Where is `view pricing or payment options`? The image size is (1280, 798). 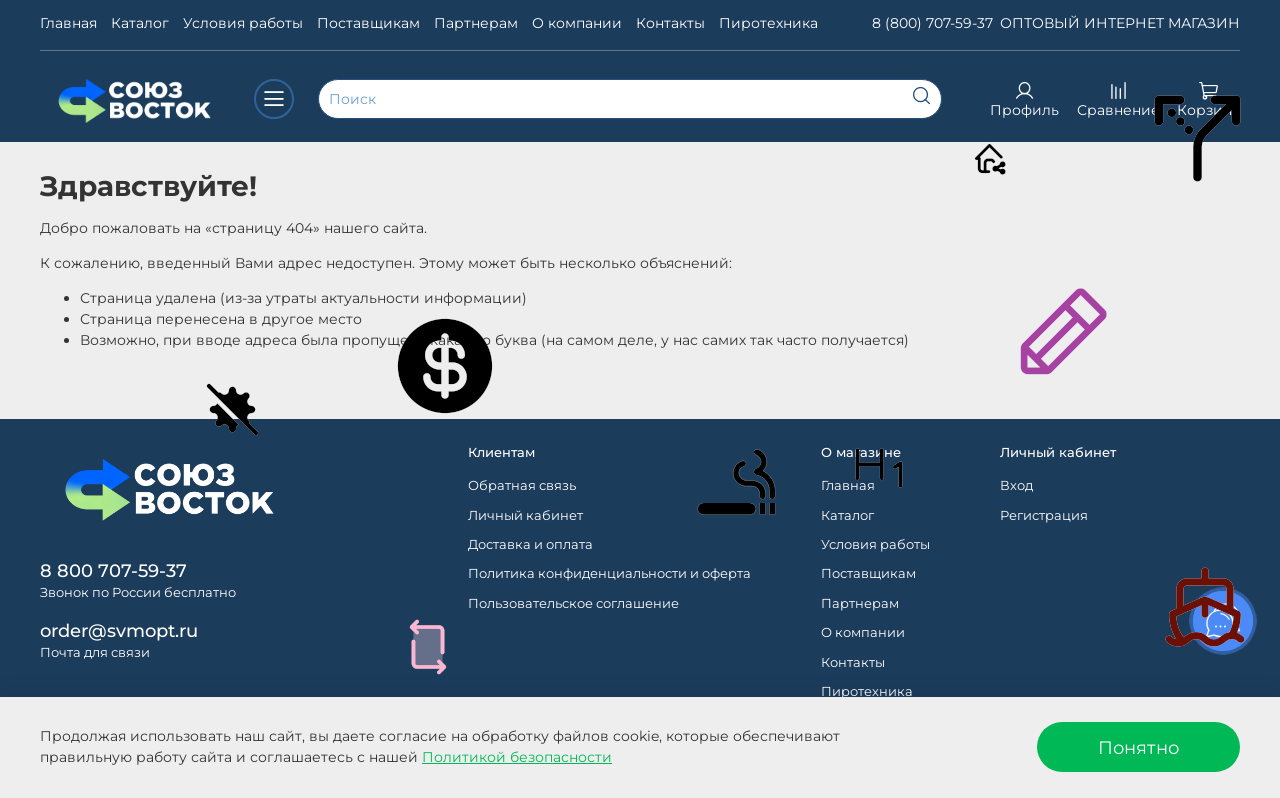 view pricing or payment options is located at coordinates (445, 366).